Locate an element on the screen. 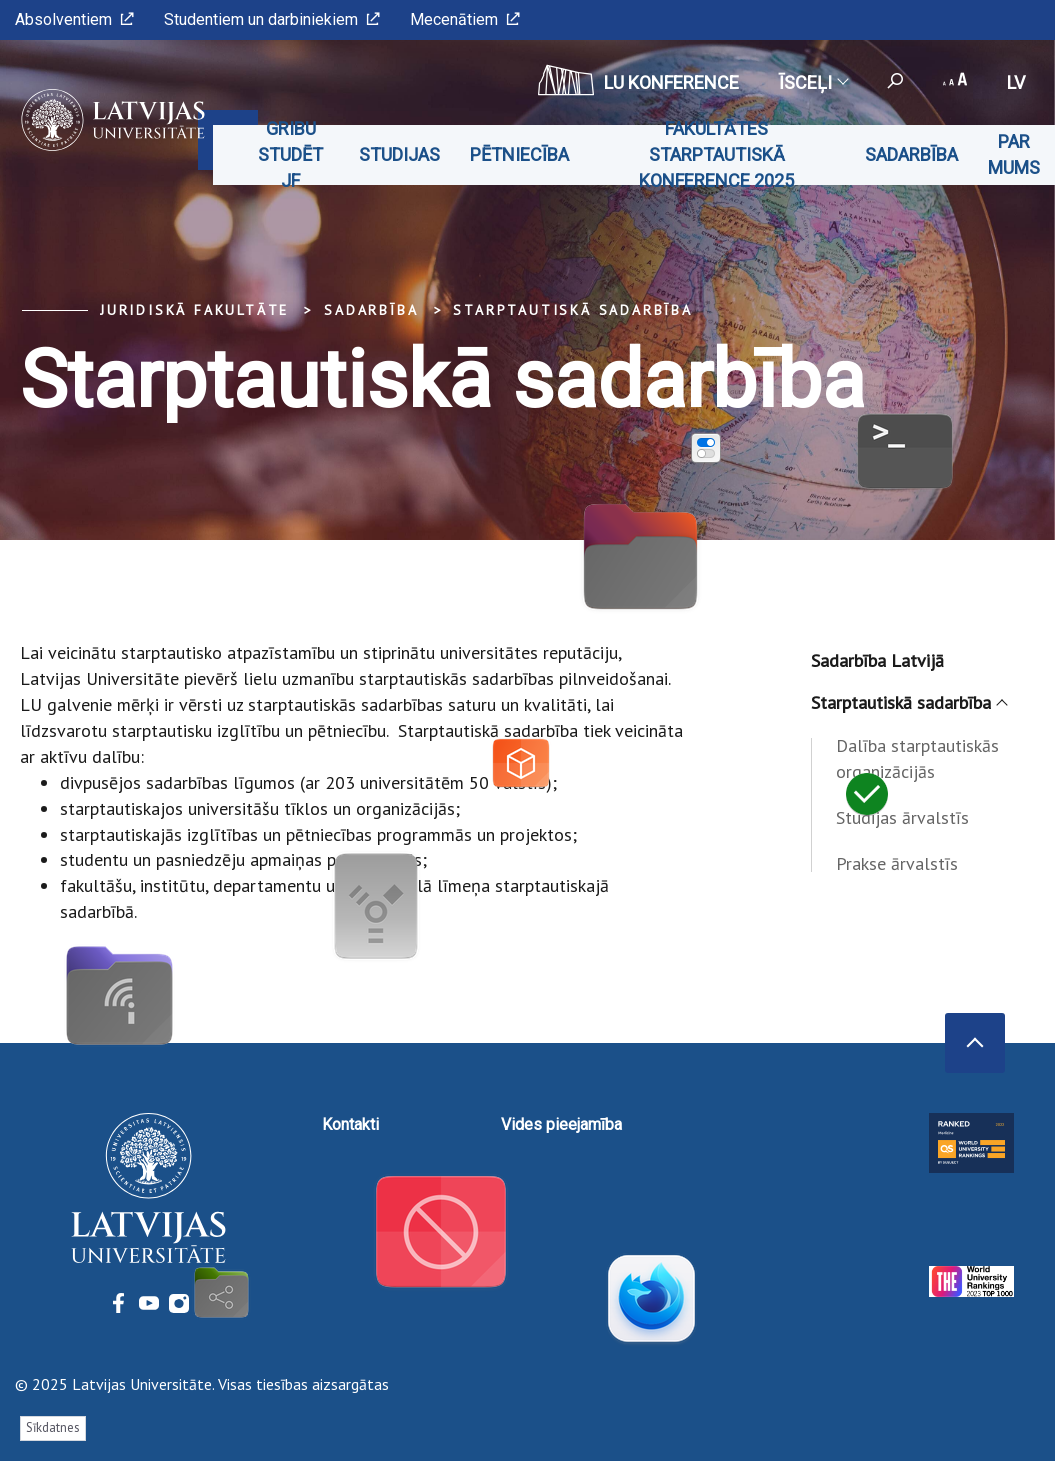  access your public shared folder is located at coordinates (221, 1292).